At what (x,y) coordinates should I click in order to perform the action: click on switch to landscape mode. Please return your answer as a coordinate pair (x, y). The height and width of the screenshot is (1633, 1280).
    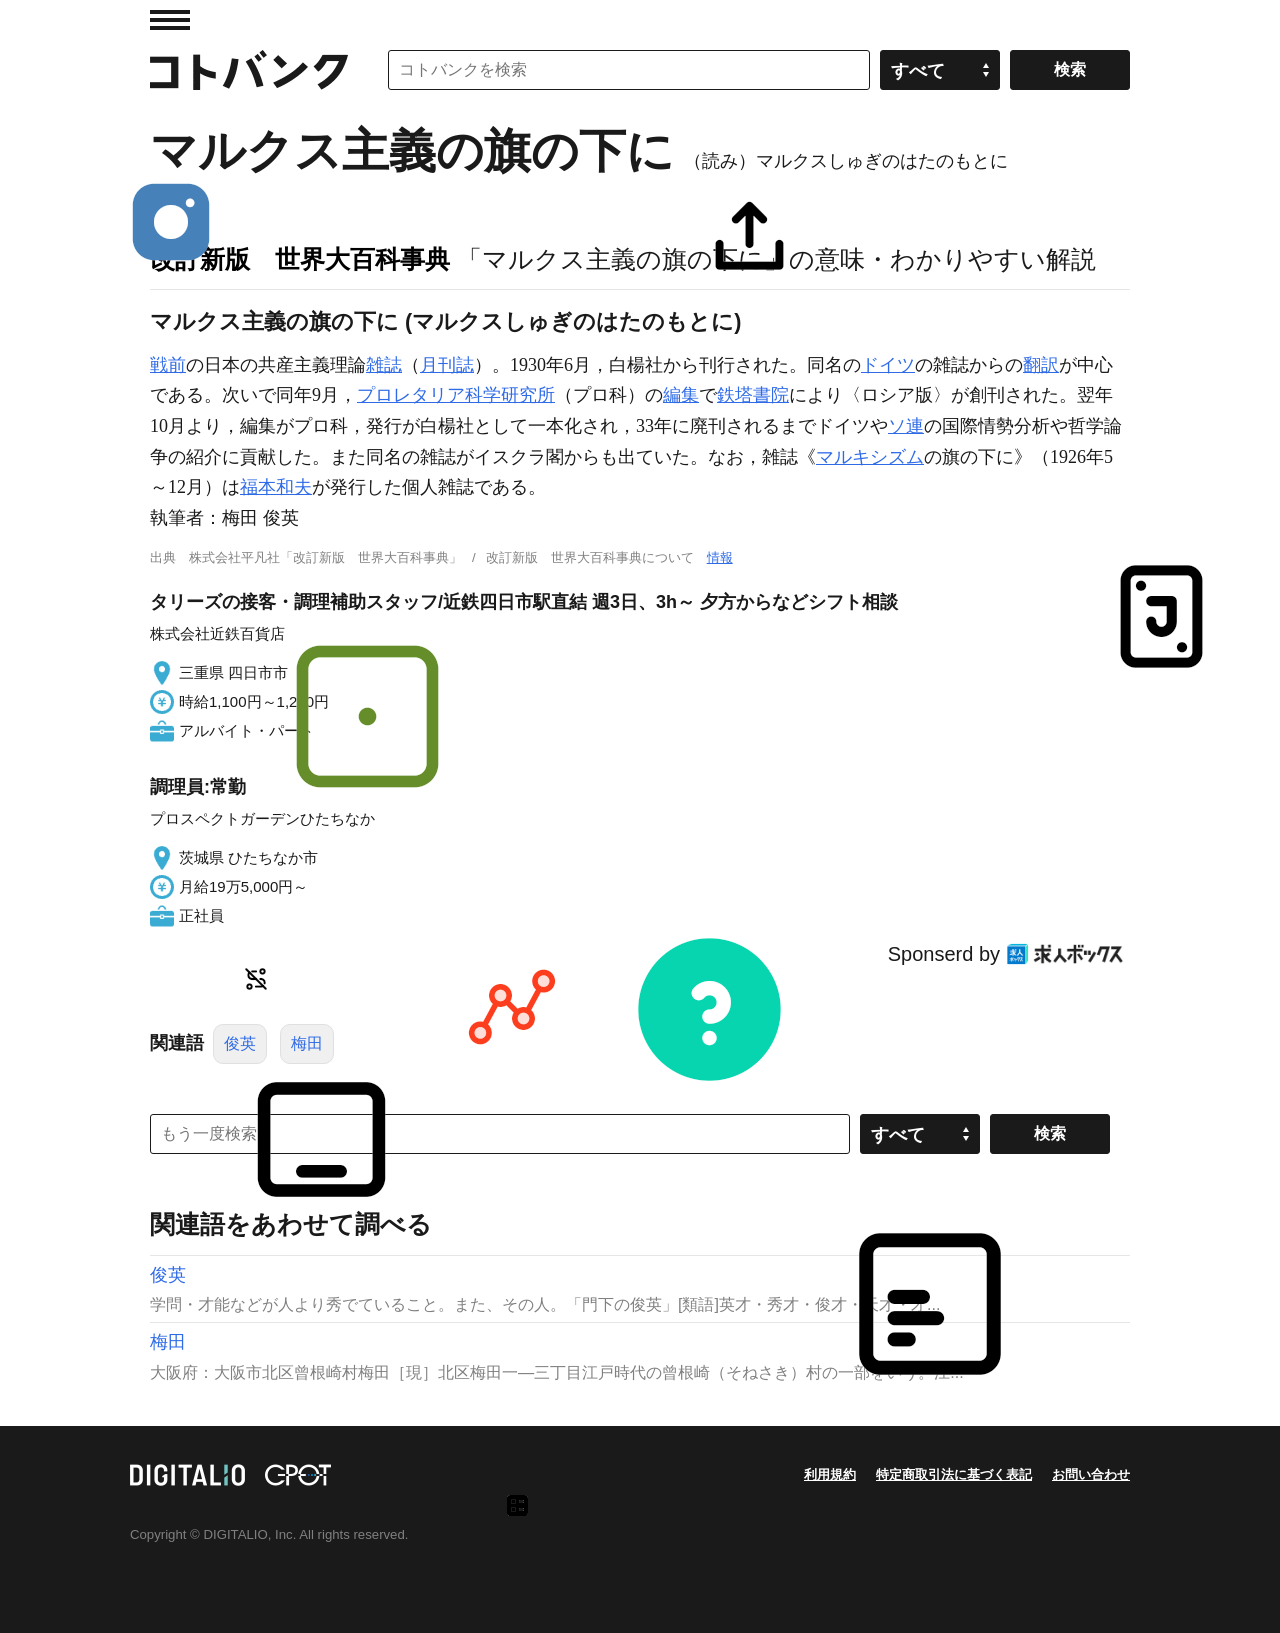
    Looking at the image, I should click on (321, 1139).